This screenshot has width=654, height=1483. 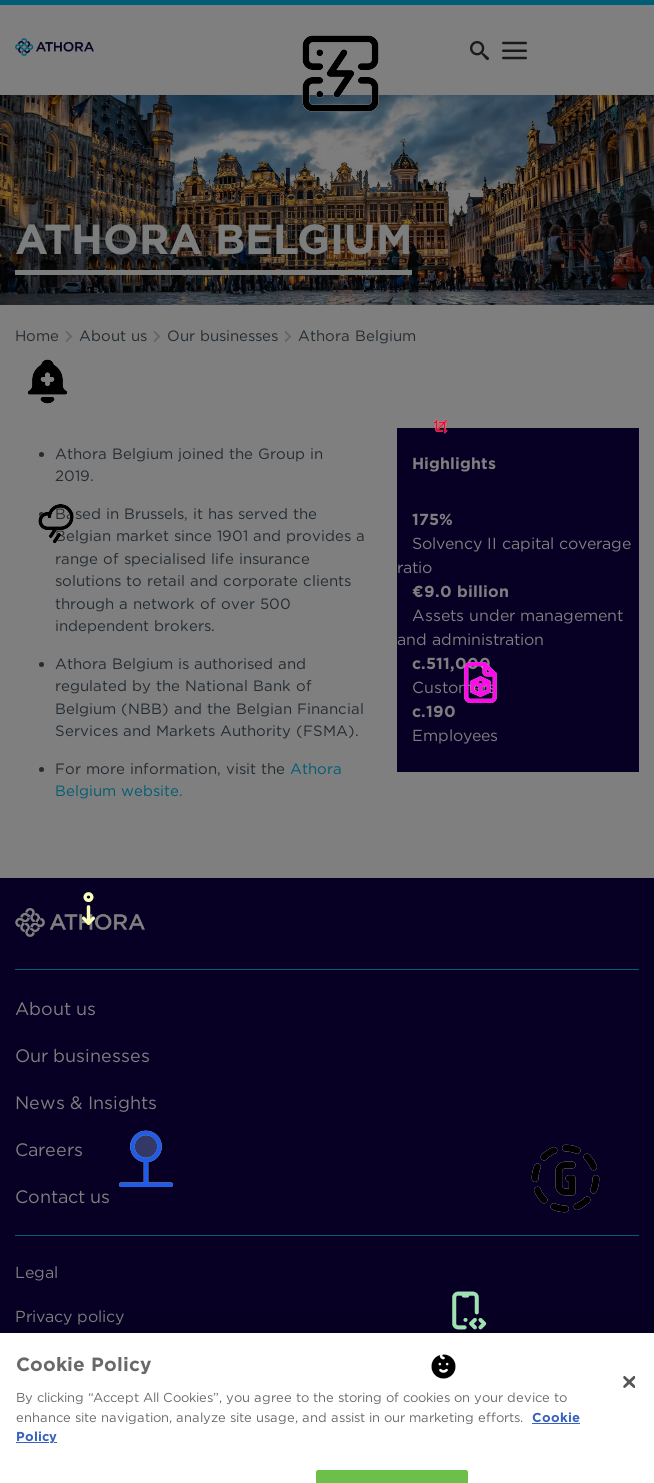 What do you see at coordinates (340, 73) in the screenshot?
I see `indicates server failure or crash` at bounding box center [340, 73].